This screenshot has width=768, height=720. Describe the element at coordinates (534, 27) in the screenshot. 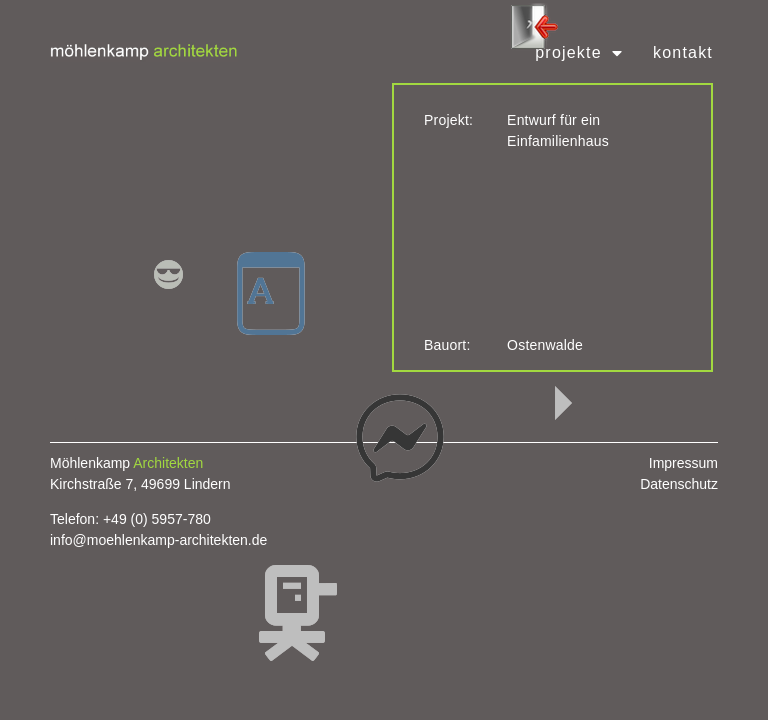

I see `exit or close the application` at that location.